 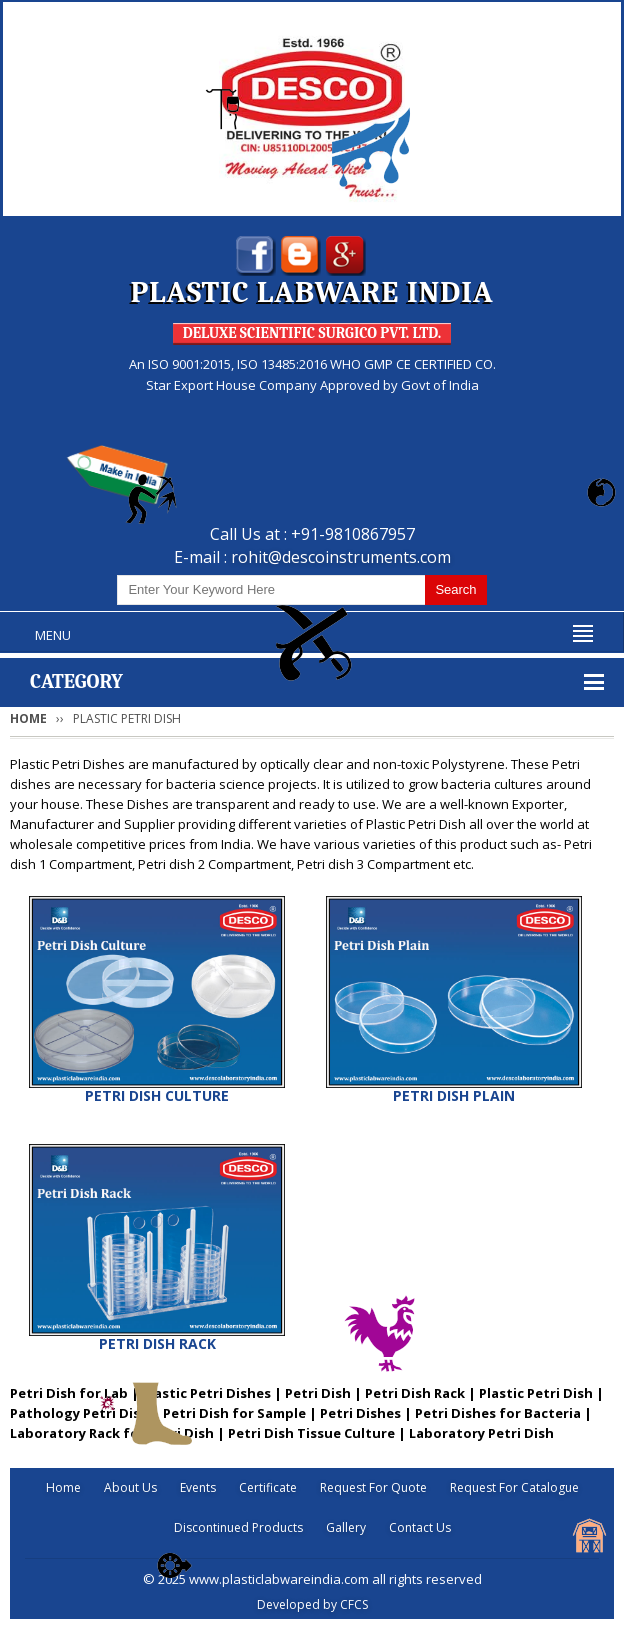 I want to click on access medical or health-related features, so click(x=224, y=107).